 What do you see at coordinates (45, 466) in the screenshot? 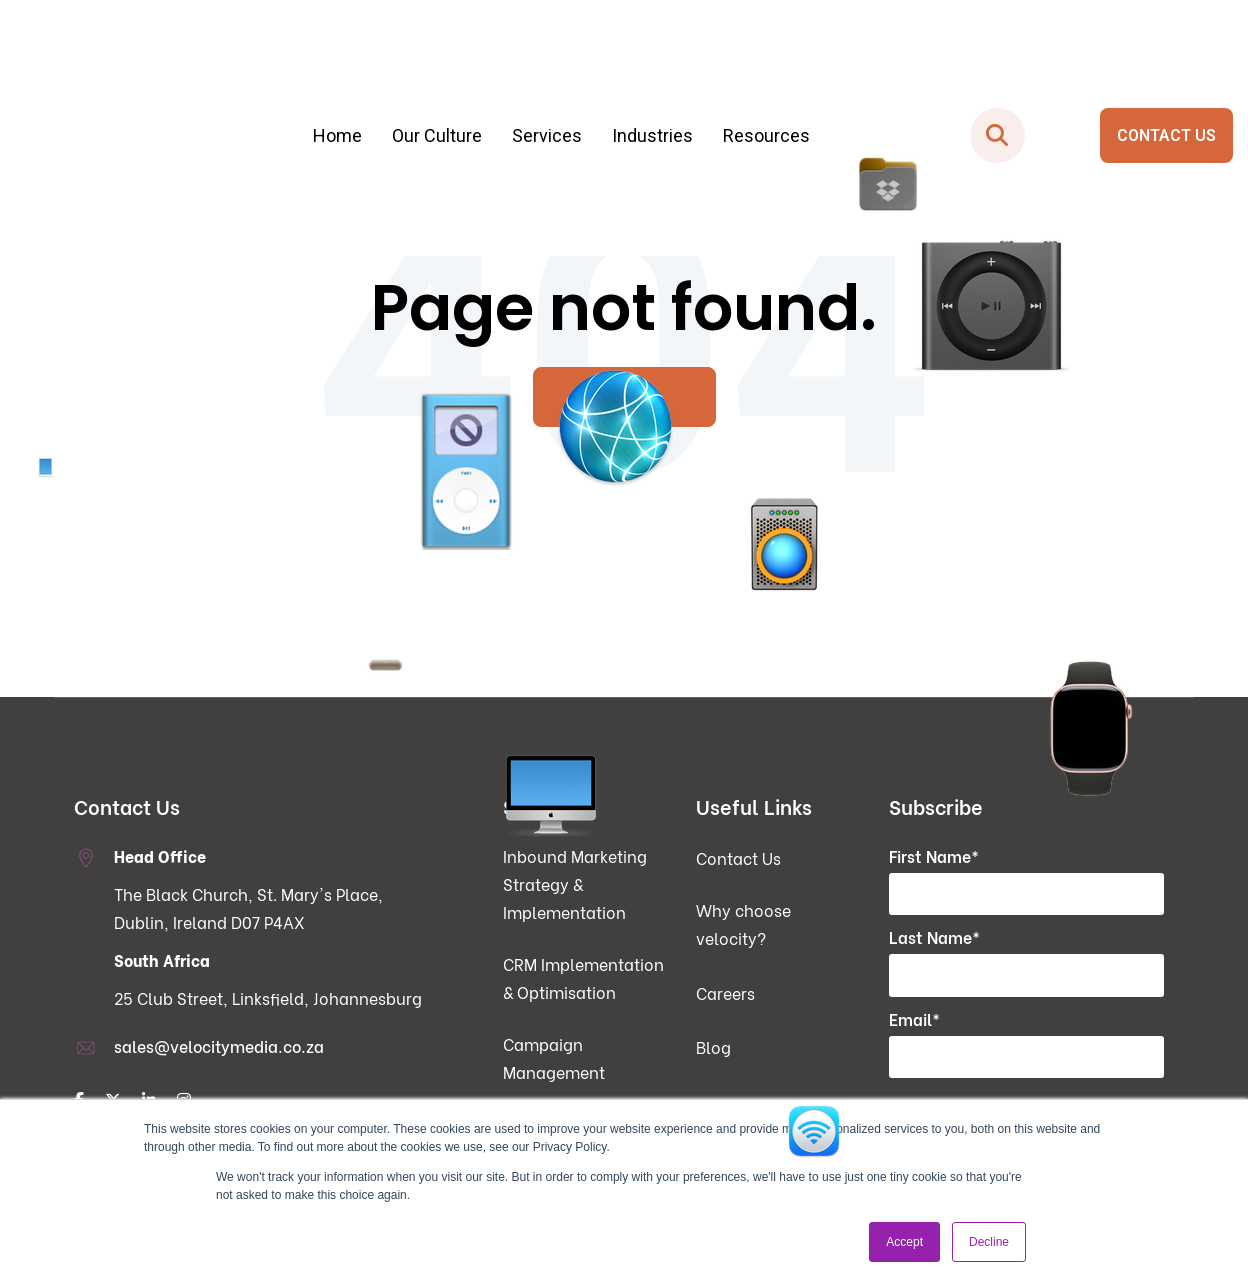
I see `indicates a connected iPad Air 2 device` at bounding box center [45, 466].